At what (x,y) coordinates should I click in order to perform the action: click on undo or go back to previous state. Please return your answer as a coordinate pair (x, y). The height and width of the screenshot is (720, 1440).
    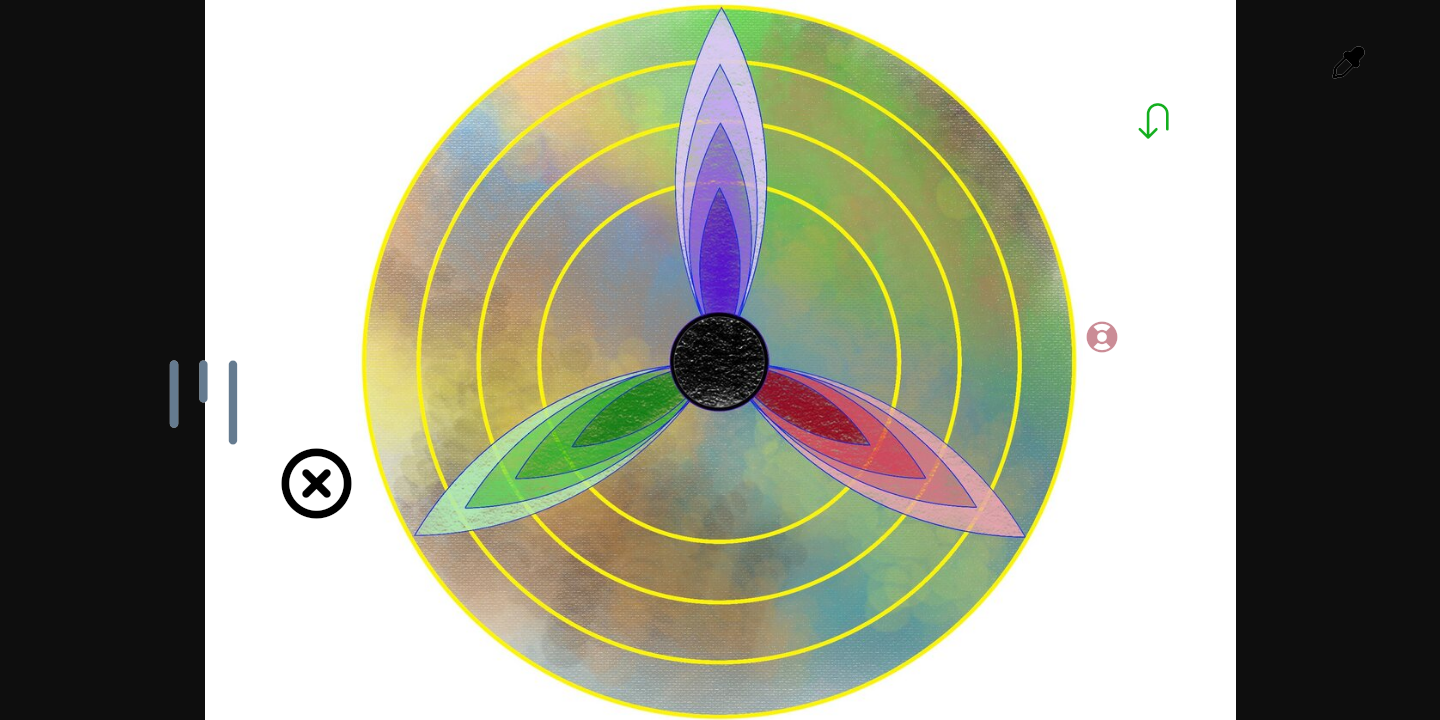
    Looking at the image, I should click on (1155, 121).